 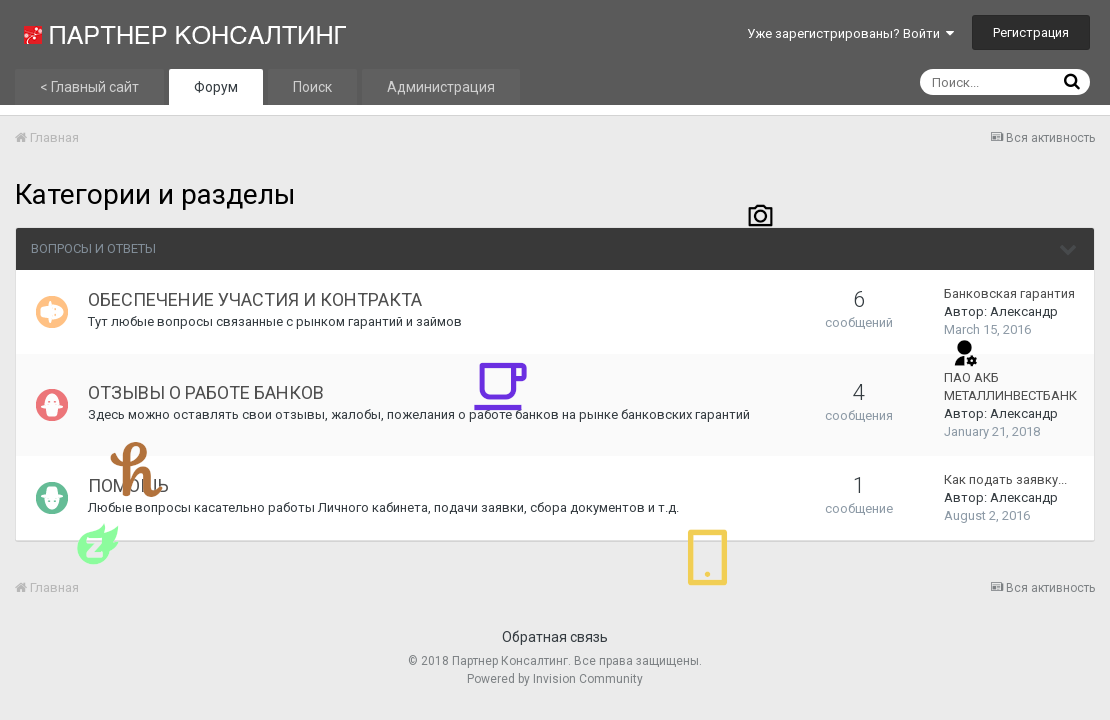 I want to click on open the Honey browser extension, so click(x=136, y=469).